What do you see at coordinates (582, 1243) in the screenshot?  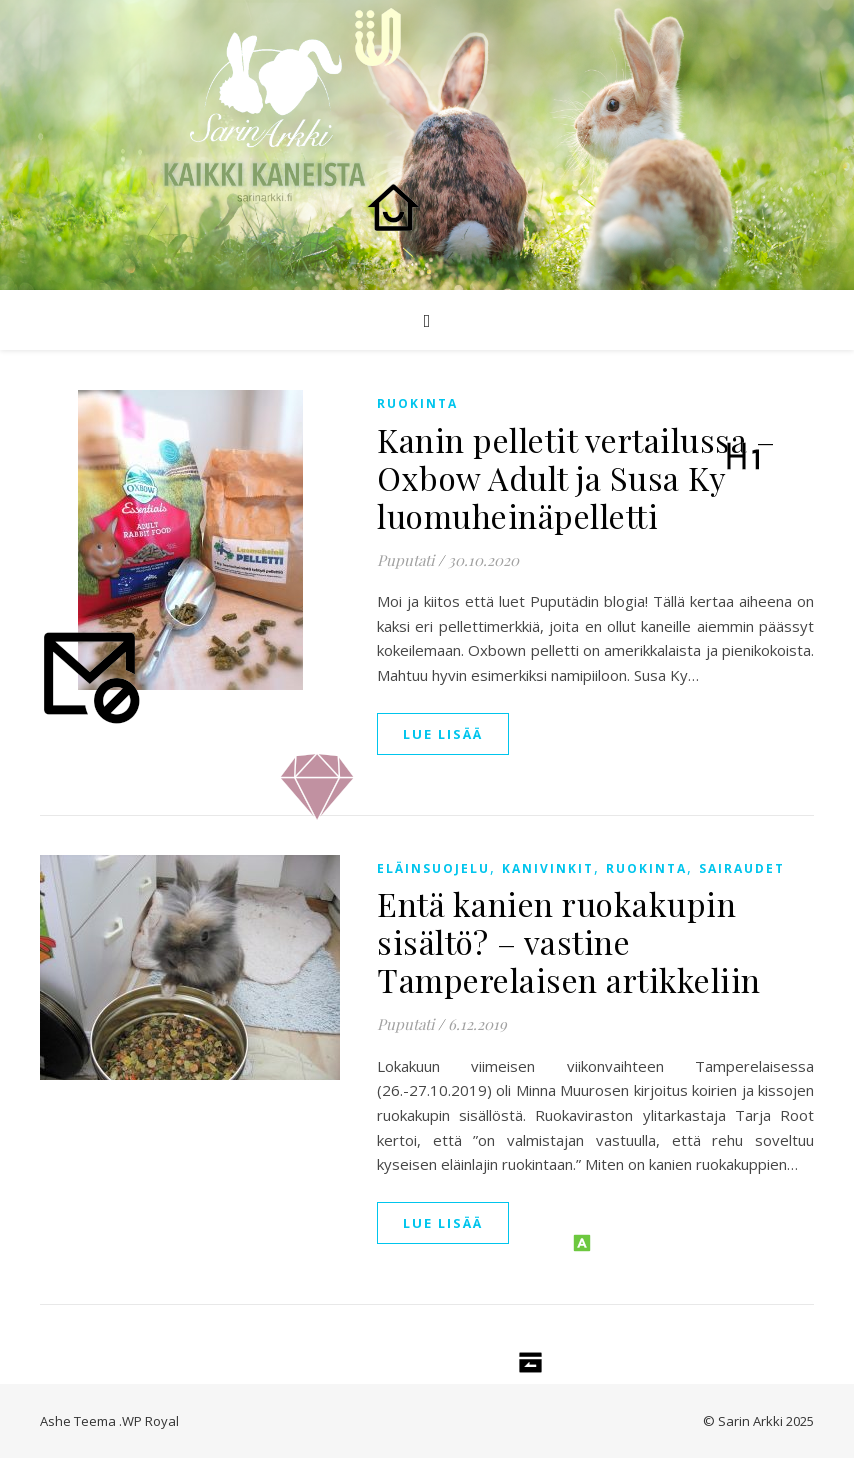 I see `switch input method or keyboard language` at bounding box center [582, 1243].